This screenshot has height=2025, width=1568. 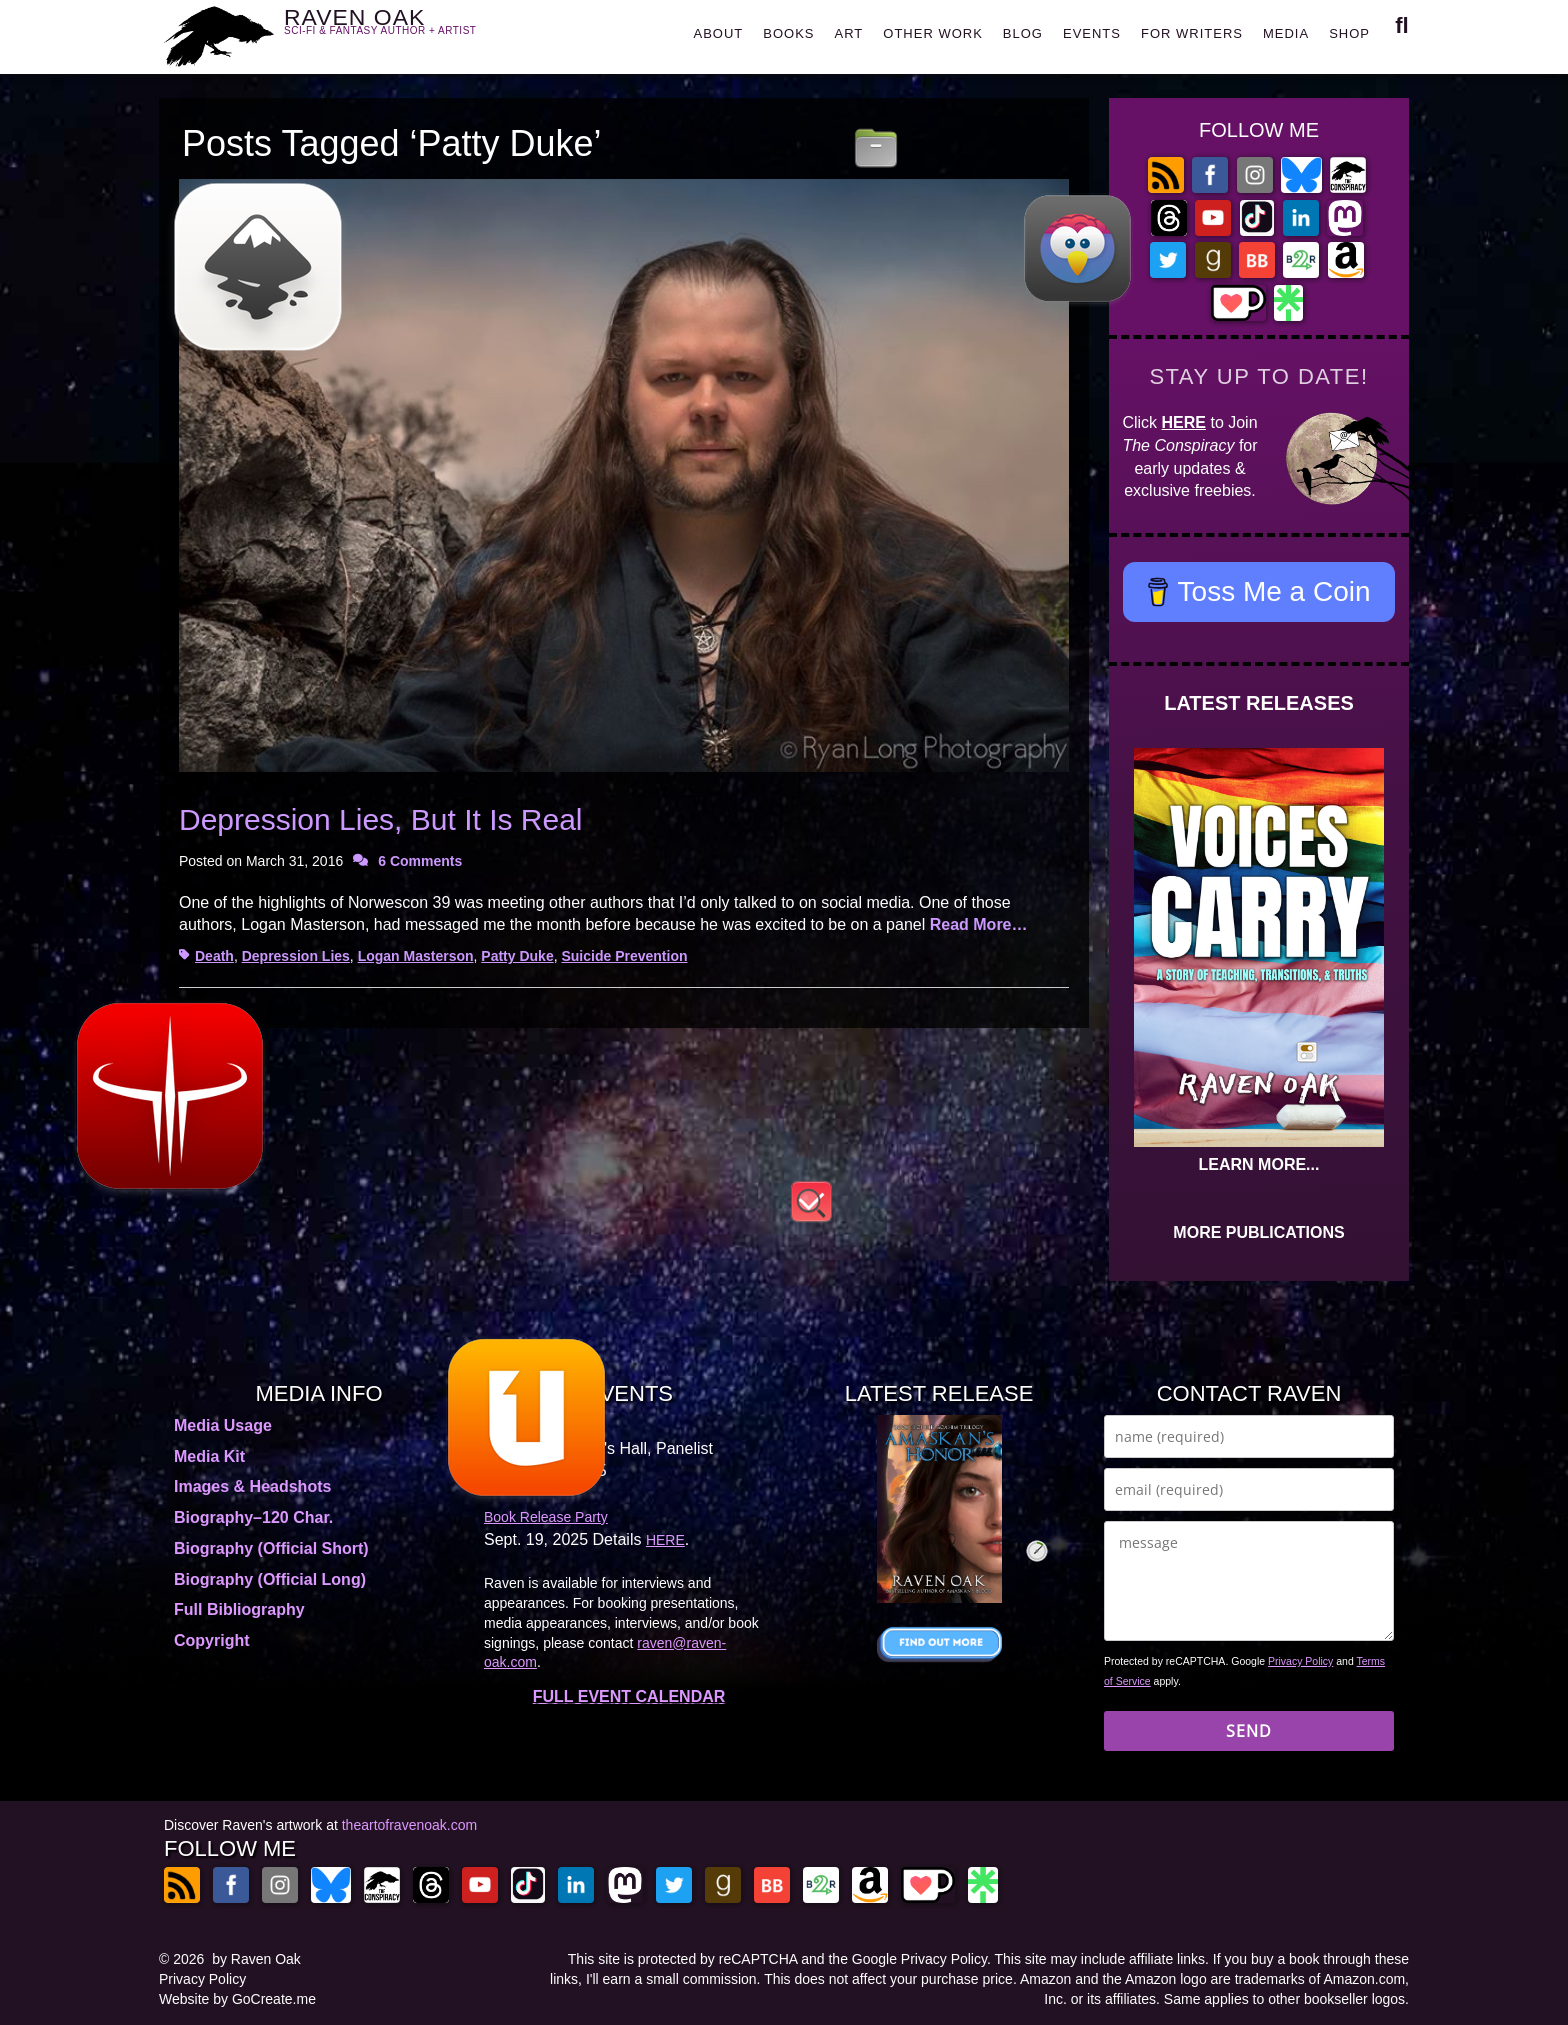 I want to click on open ubuntu one cloud storage app, so click(x=526, y=1417).